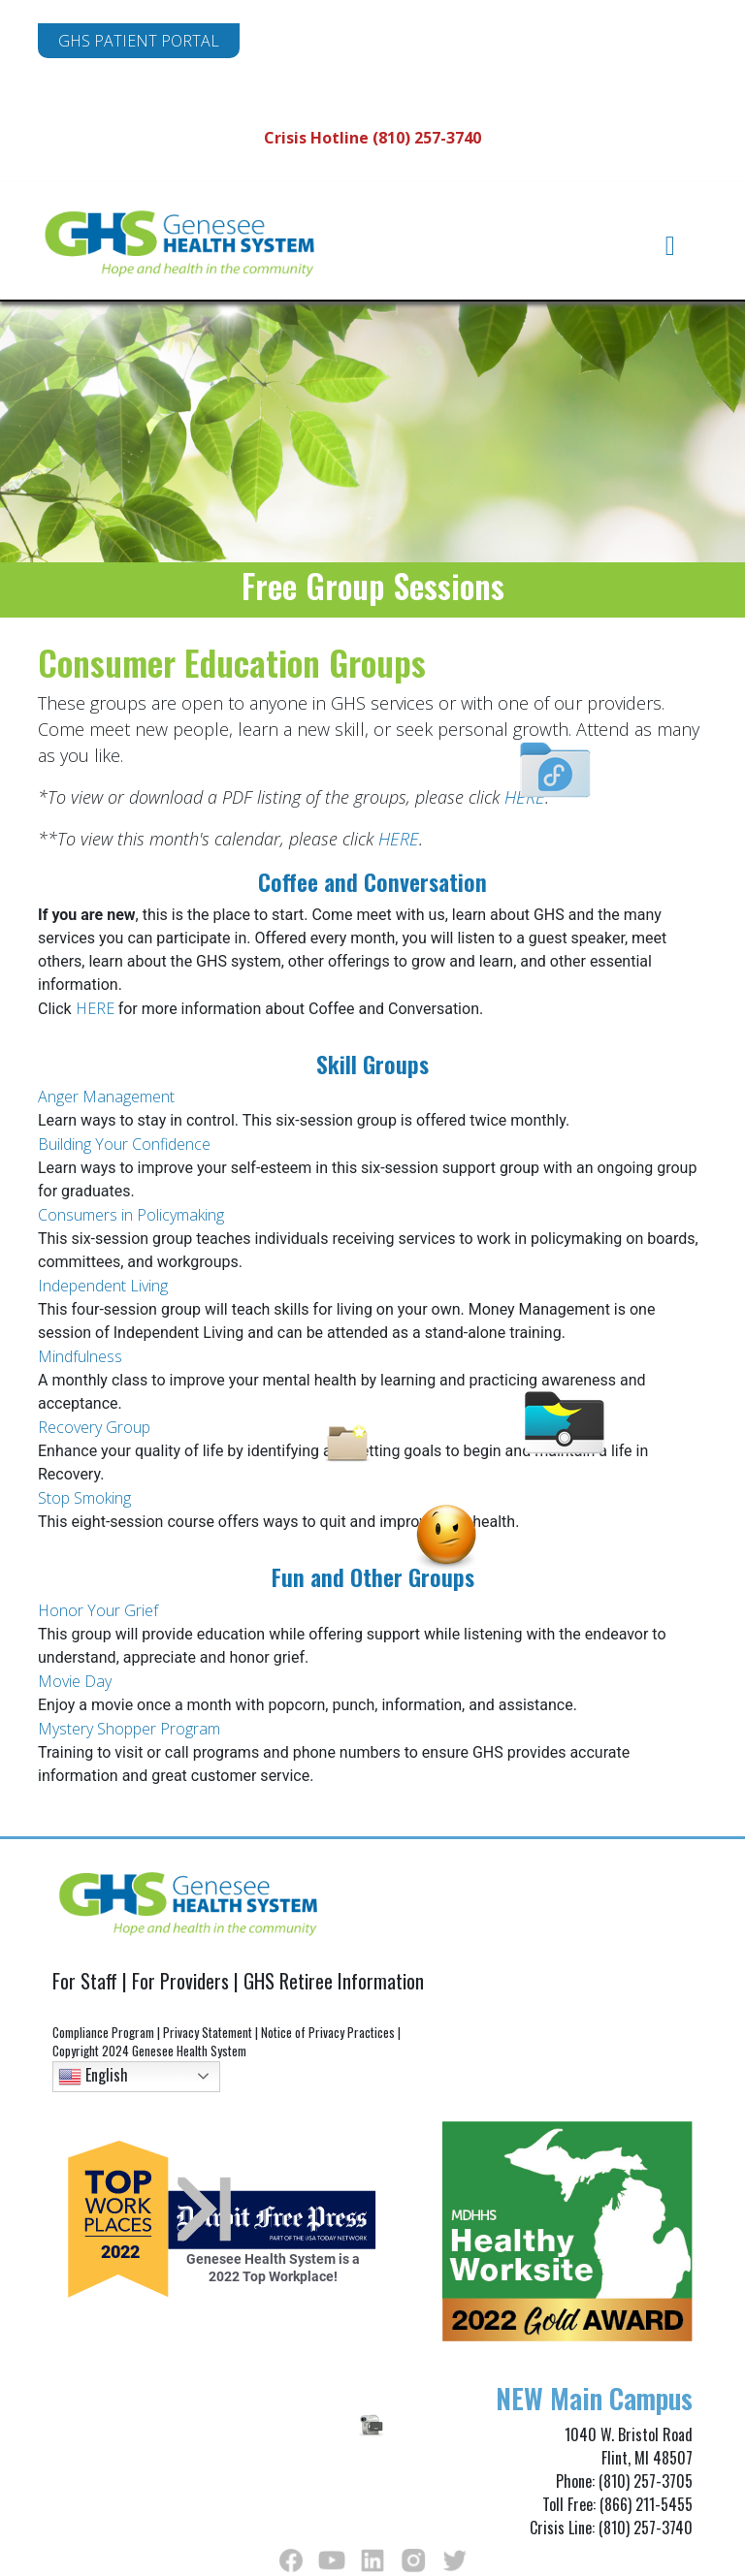  Describe the element at coordinates (204, 2209) in the screenshot. I see `skip to the end of a list or playlist` at that location.